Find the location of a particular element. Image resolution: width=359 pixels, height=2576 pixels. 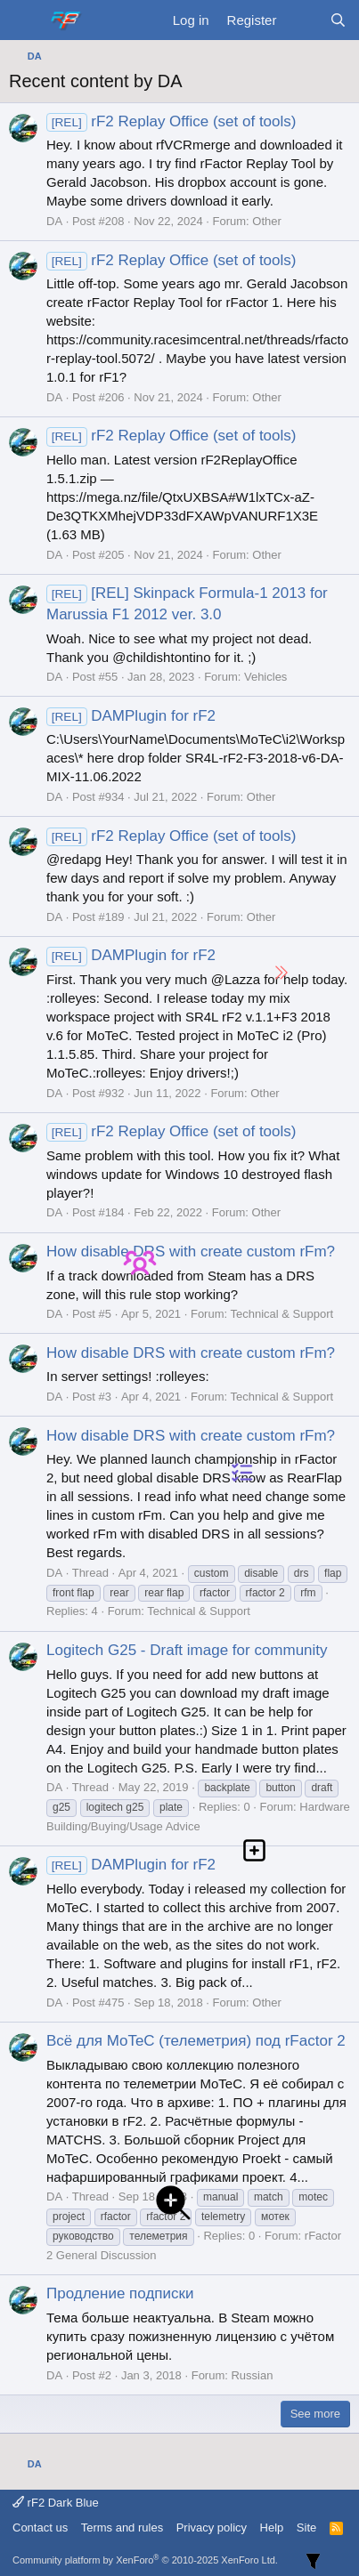

add a new item or entry is located at coordinates (254, 1850).